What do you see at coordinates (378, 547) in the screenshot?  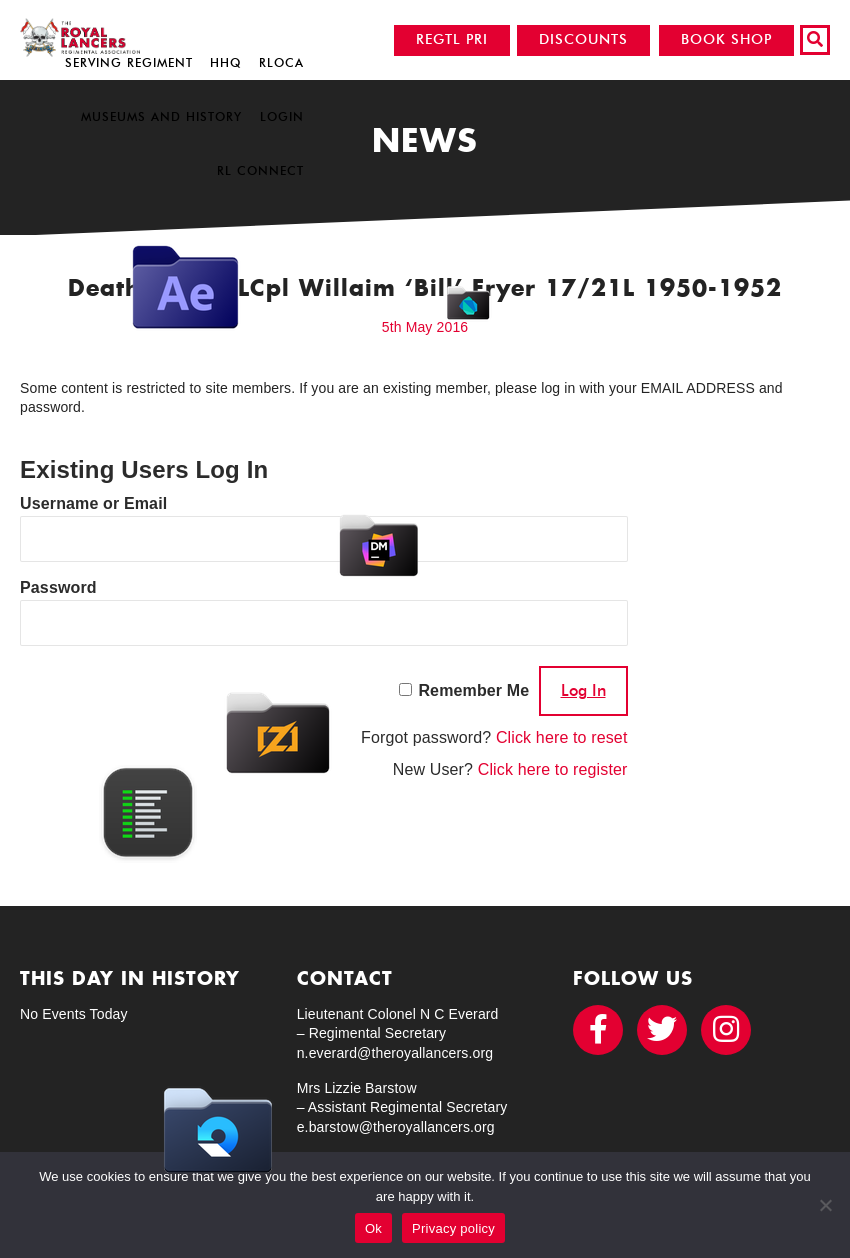 I see `open JetBrains dotMemory project folder` at bounding box center [378, 547].